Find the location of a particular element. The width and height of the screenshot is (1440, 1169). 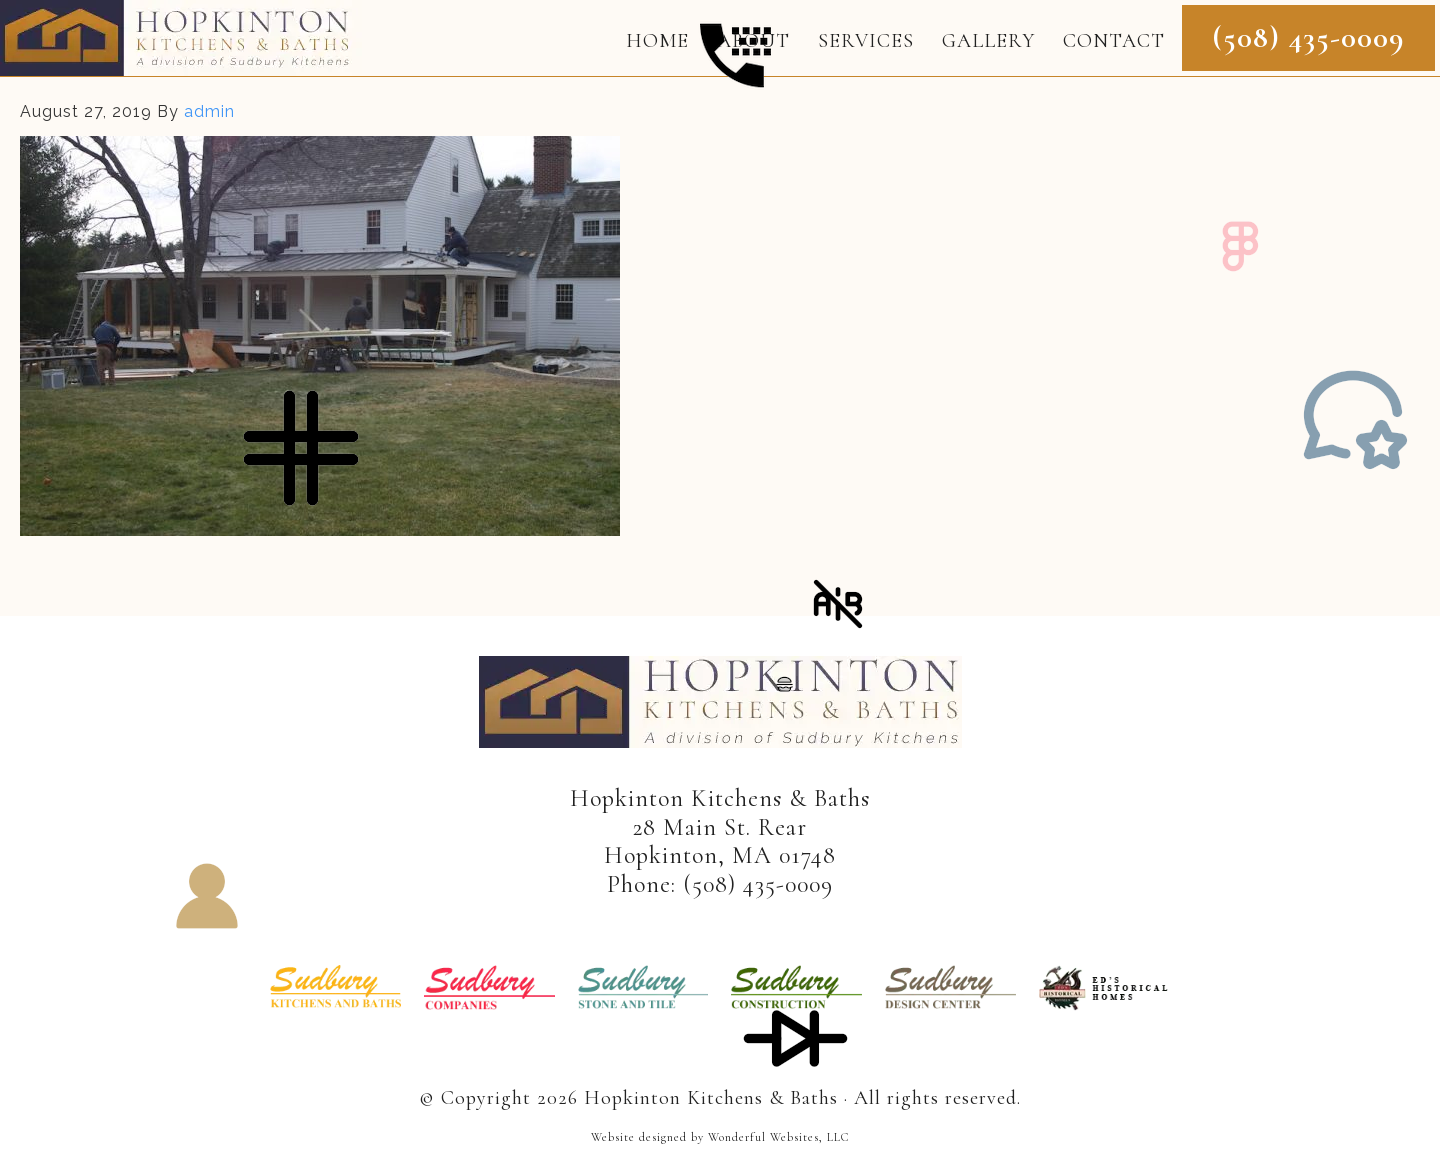

represents a diode component in a circuit diagram is located at coordinates (795, 1038).